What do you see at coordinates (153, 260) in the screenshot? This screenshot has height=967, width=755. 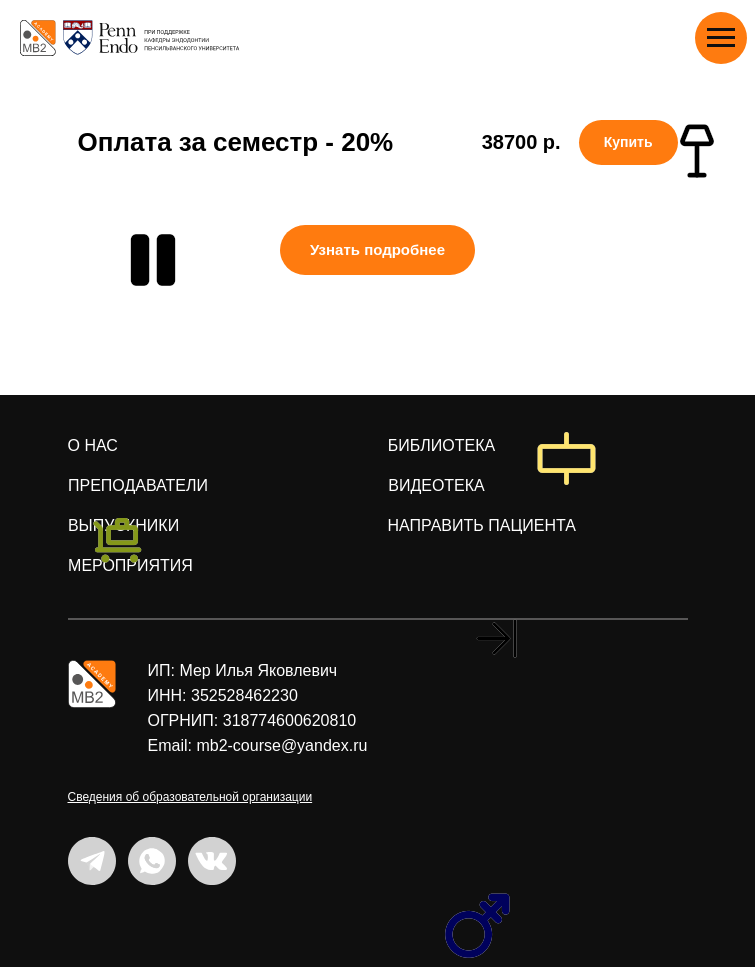 I see `pause media playback` at bounding box center [153, 260].